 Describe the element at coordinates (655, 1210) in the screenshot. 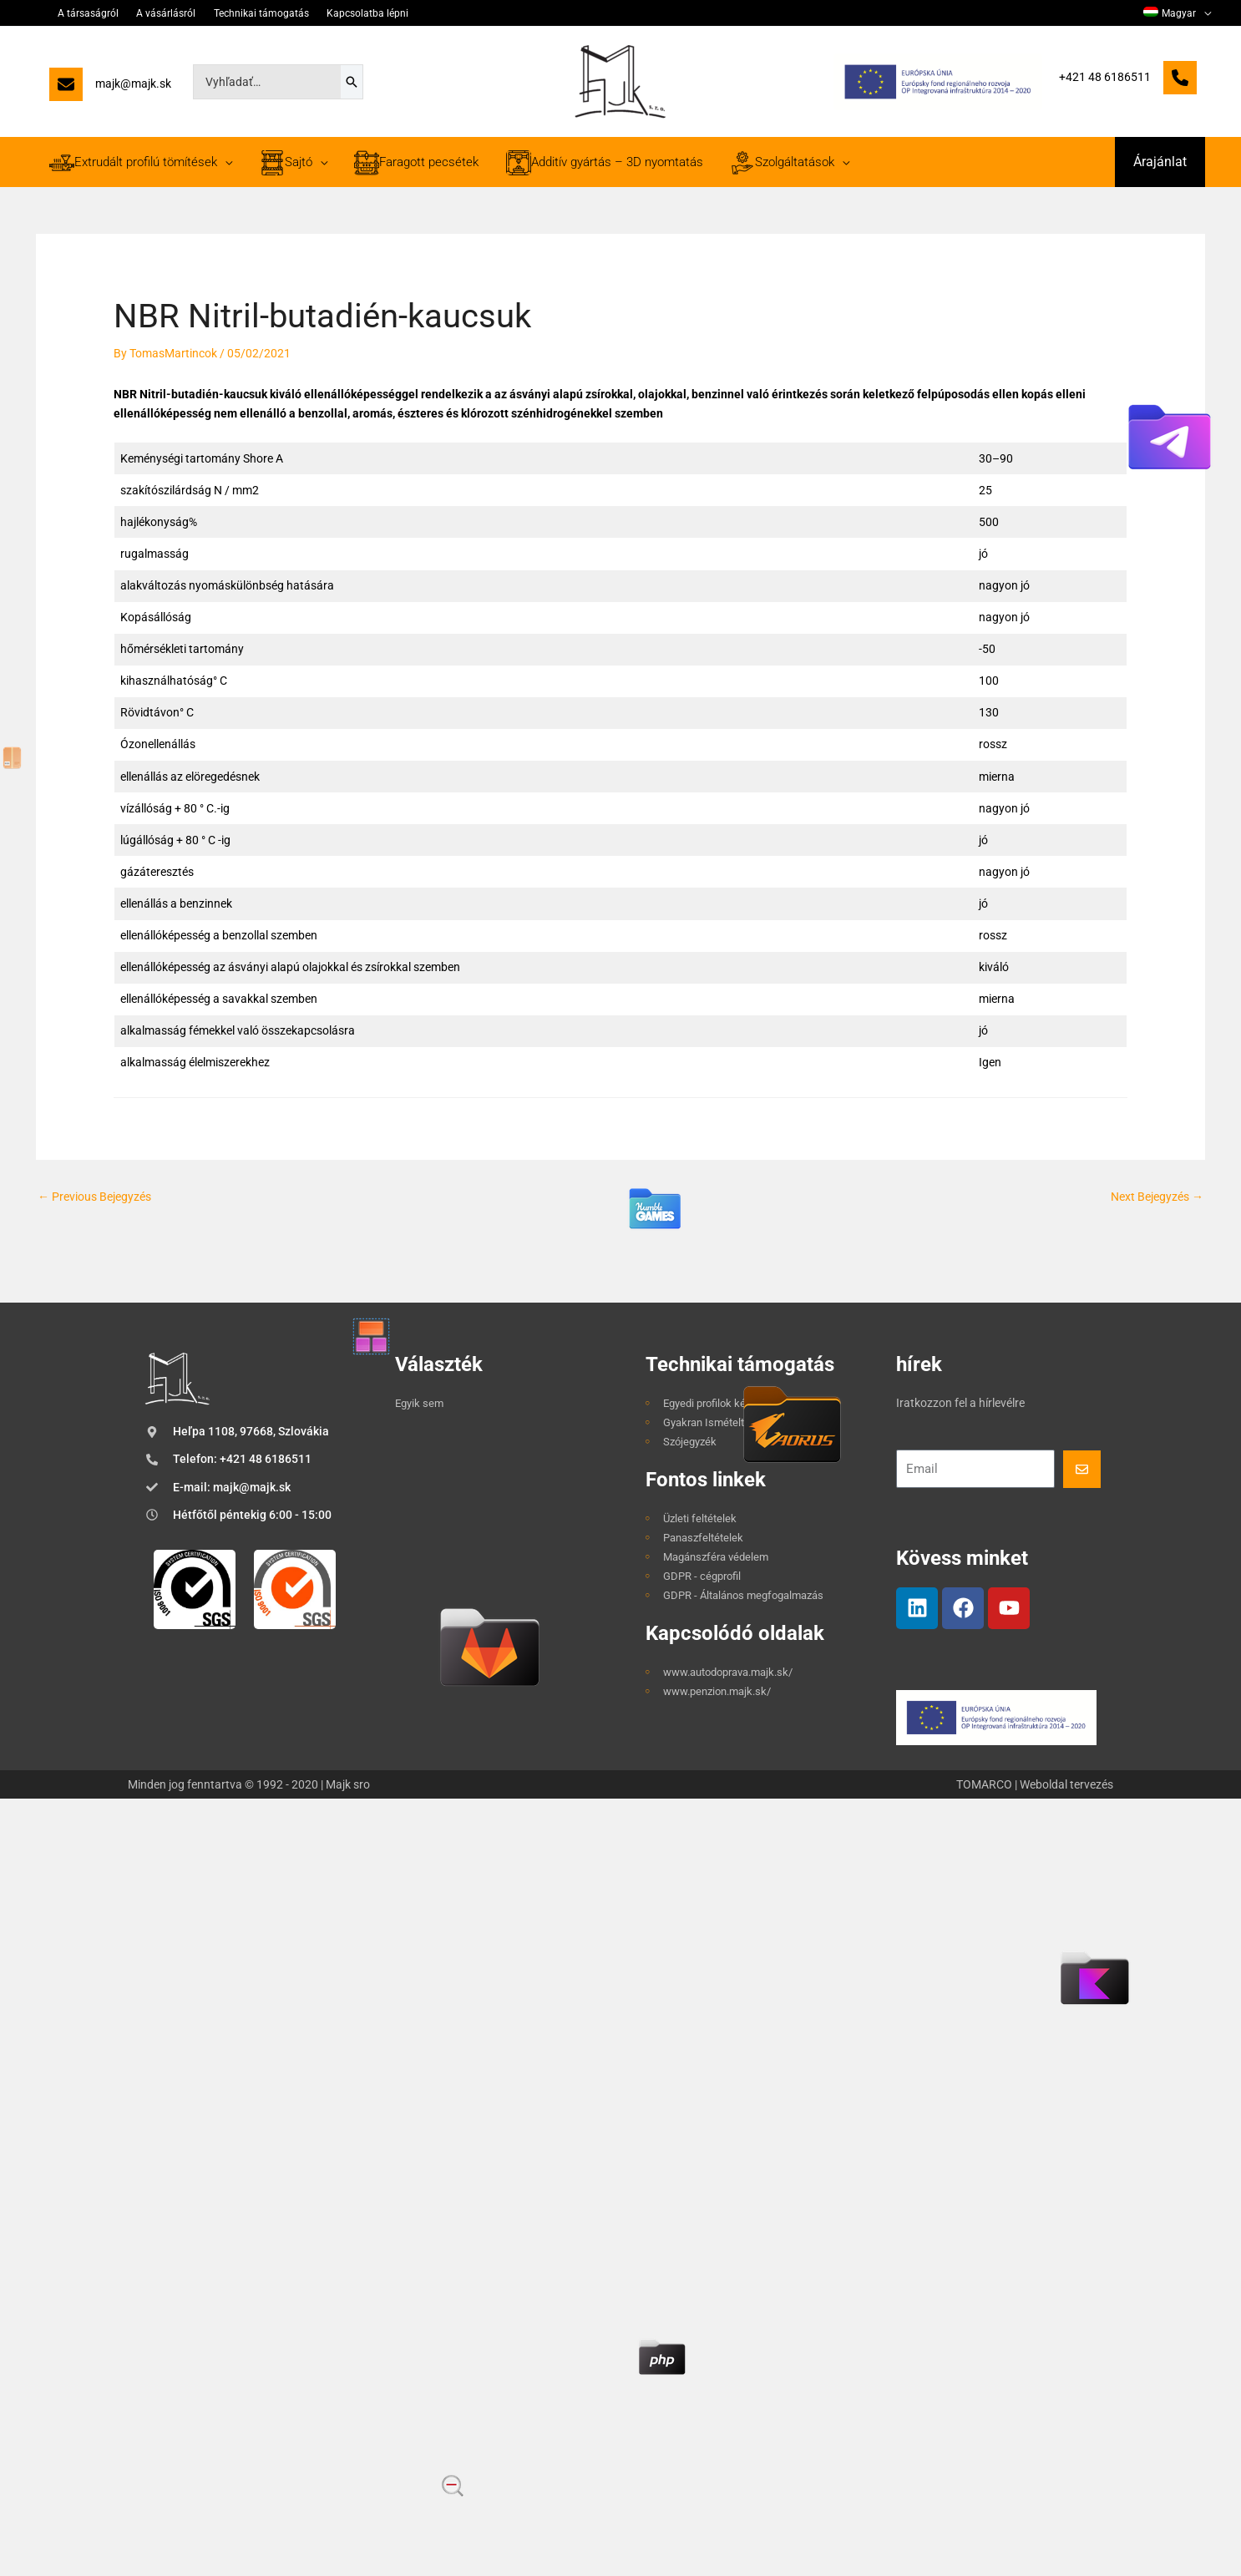

I see `open humble games folder` at that location.